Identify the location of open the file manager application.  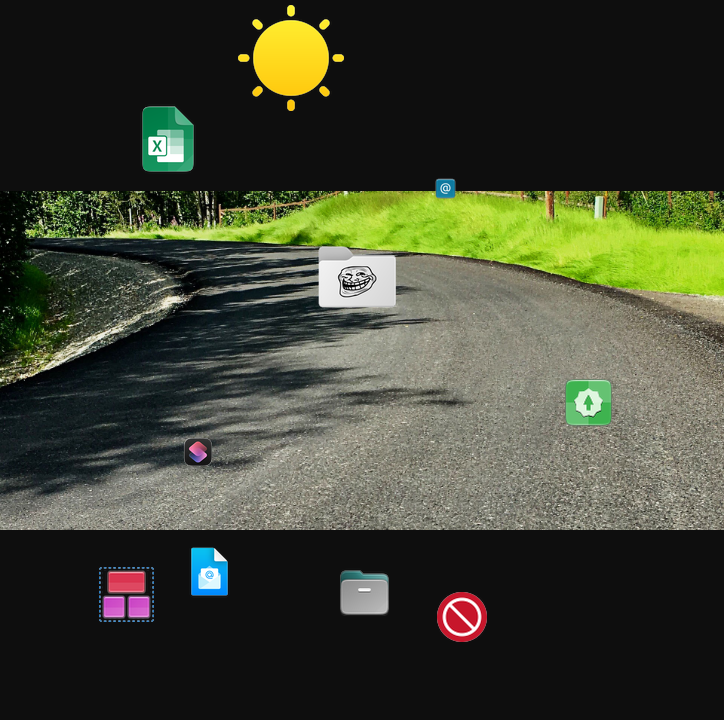
(364, 592).